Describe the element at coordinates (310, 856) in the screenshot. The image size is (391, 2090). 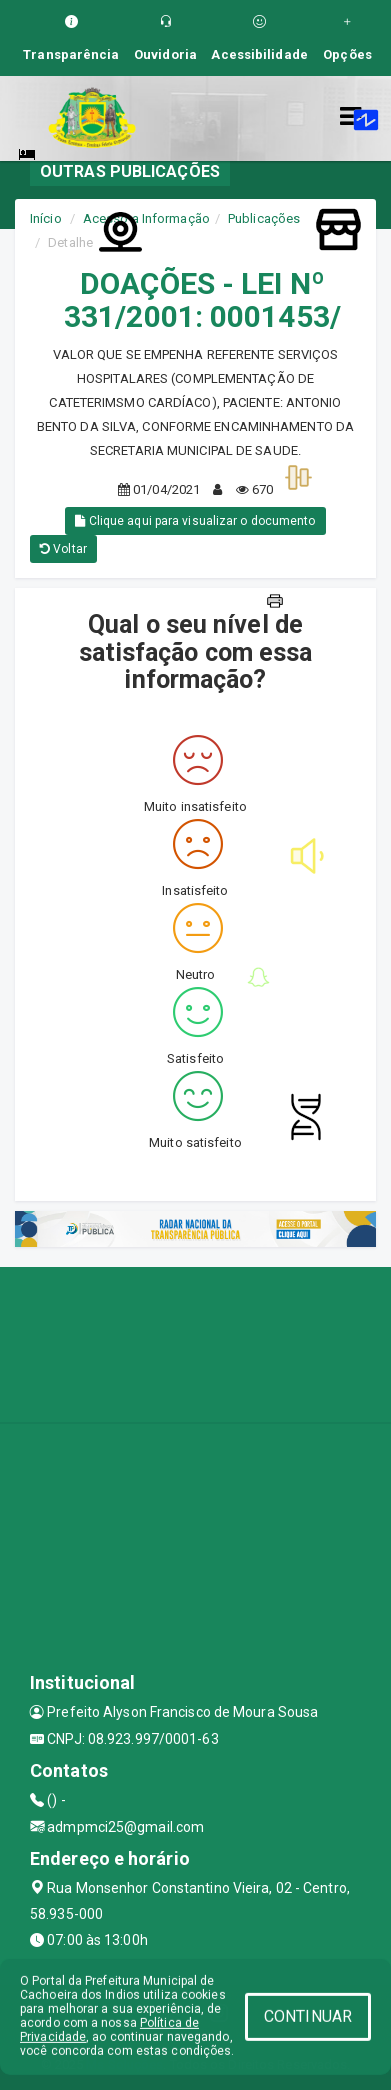
I see `volume set to low level` at that location.